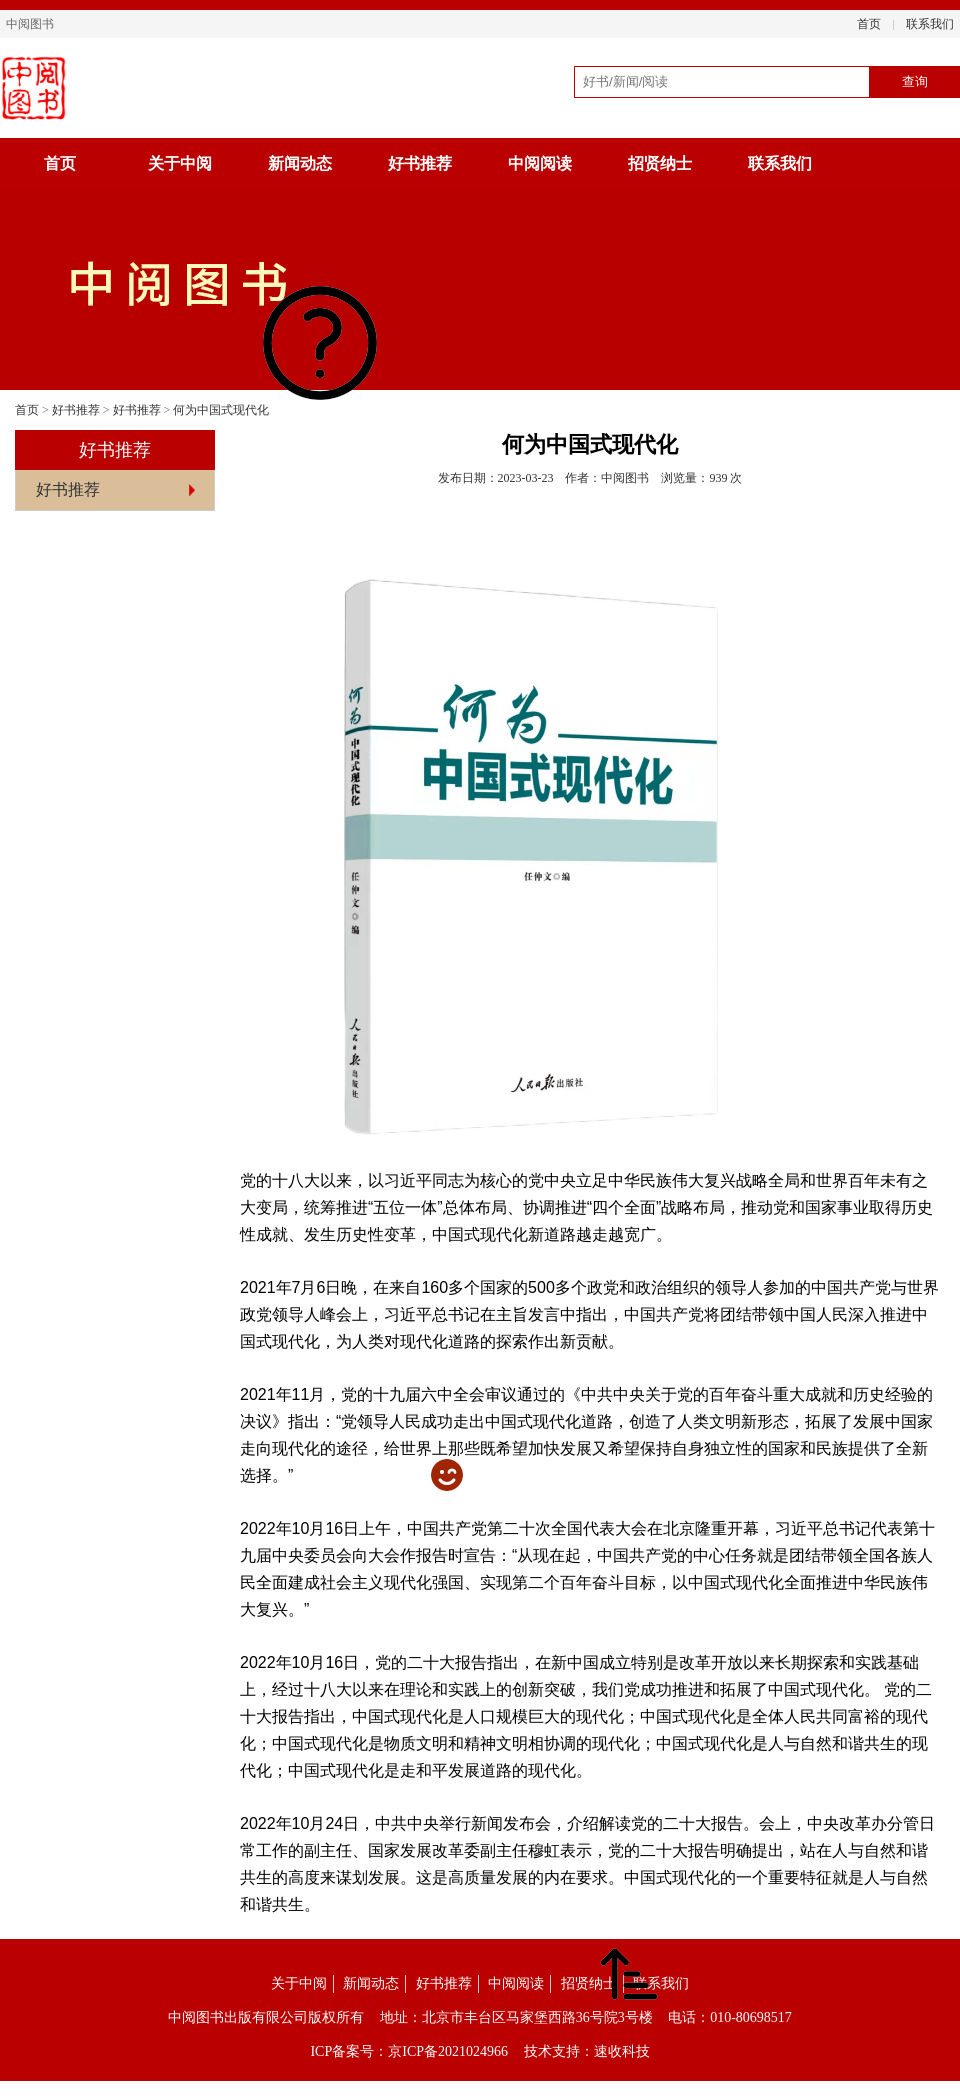 This screenshot has height=2097, width=960. I want to click on sort items in ascending order, so click(629, 1974).